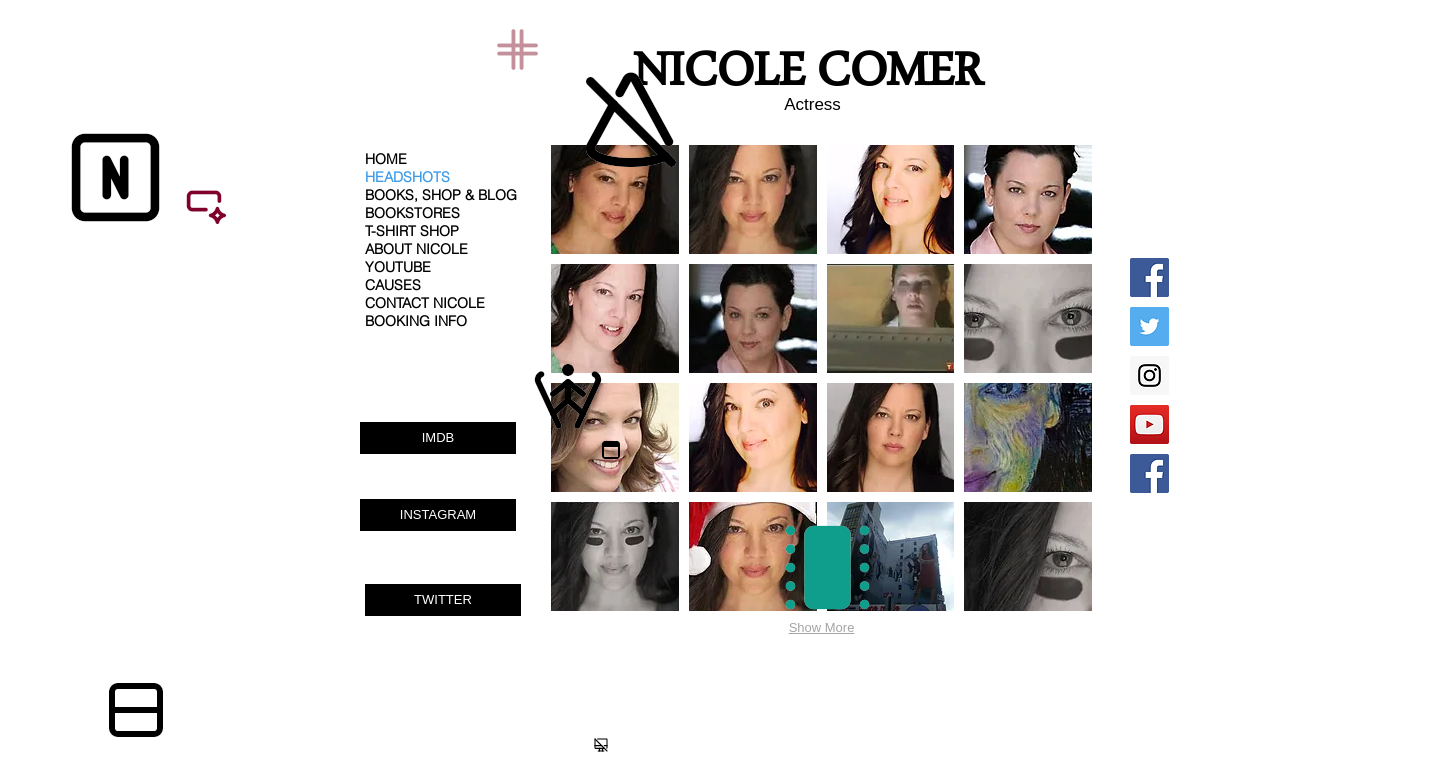 This screenshot has width=1440, height=782. What do you see at coordinates (568, 397) in the screenshot?
I see `access ski jumping sports content` at bounding box center [568, 397].